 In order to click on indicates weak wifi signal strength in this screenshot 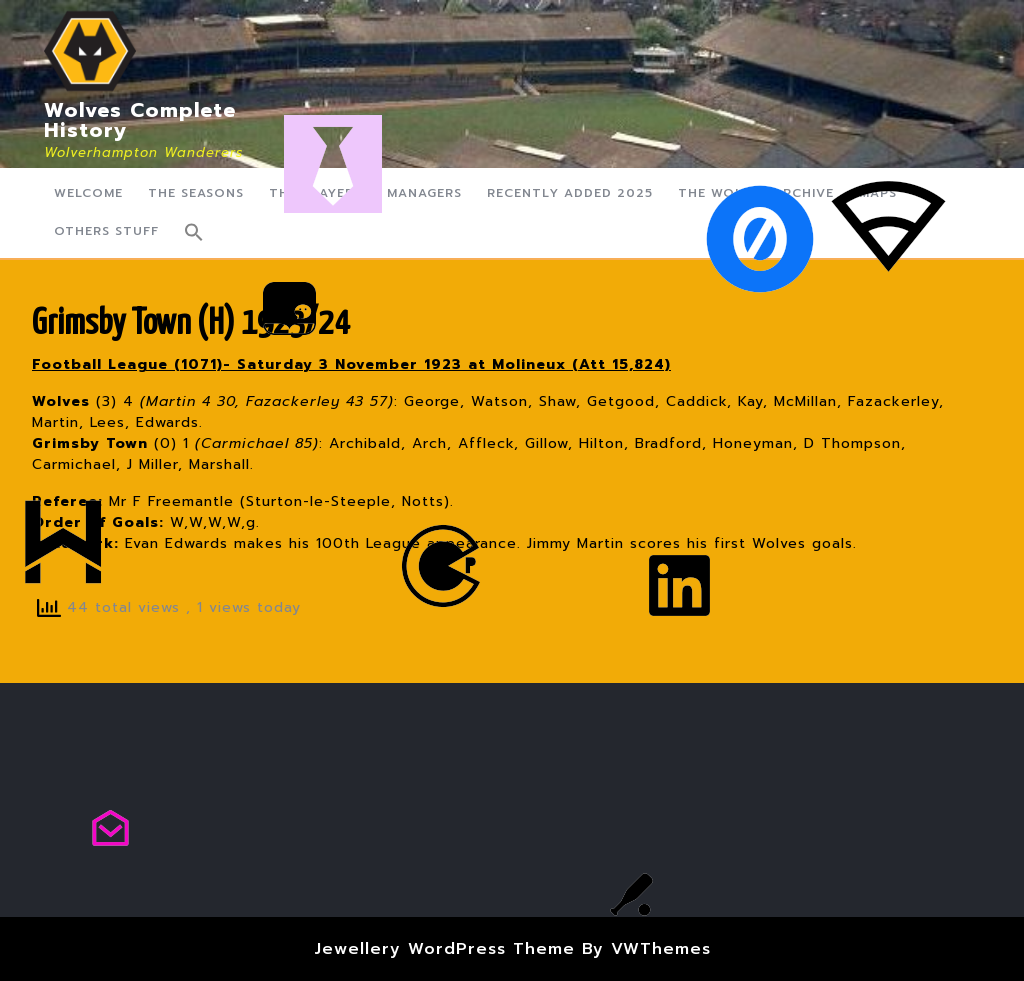, I will do `click(888, 226)`.